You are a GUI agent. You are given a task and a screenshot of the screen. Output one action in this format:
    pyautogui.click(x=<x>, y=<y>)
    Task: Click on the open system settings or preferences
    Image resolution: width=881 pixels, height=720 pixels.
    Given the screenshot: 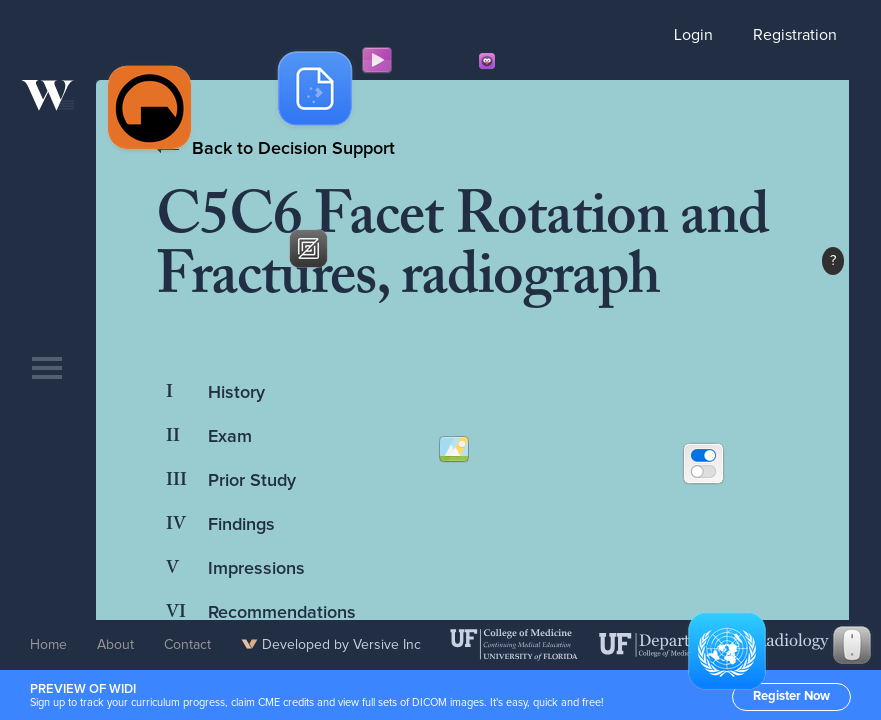 What is the action you would take?
    pyautogui.click(x=703, y=463)
    